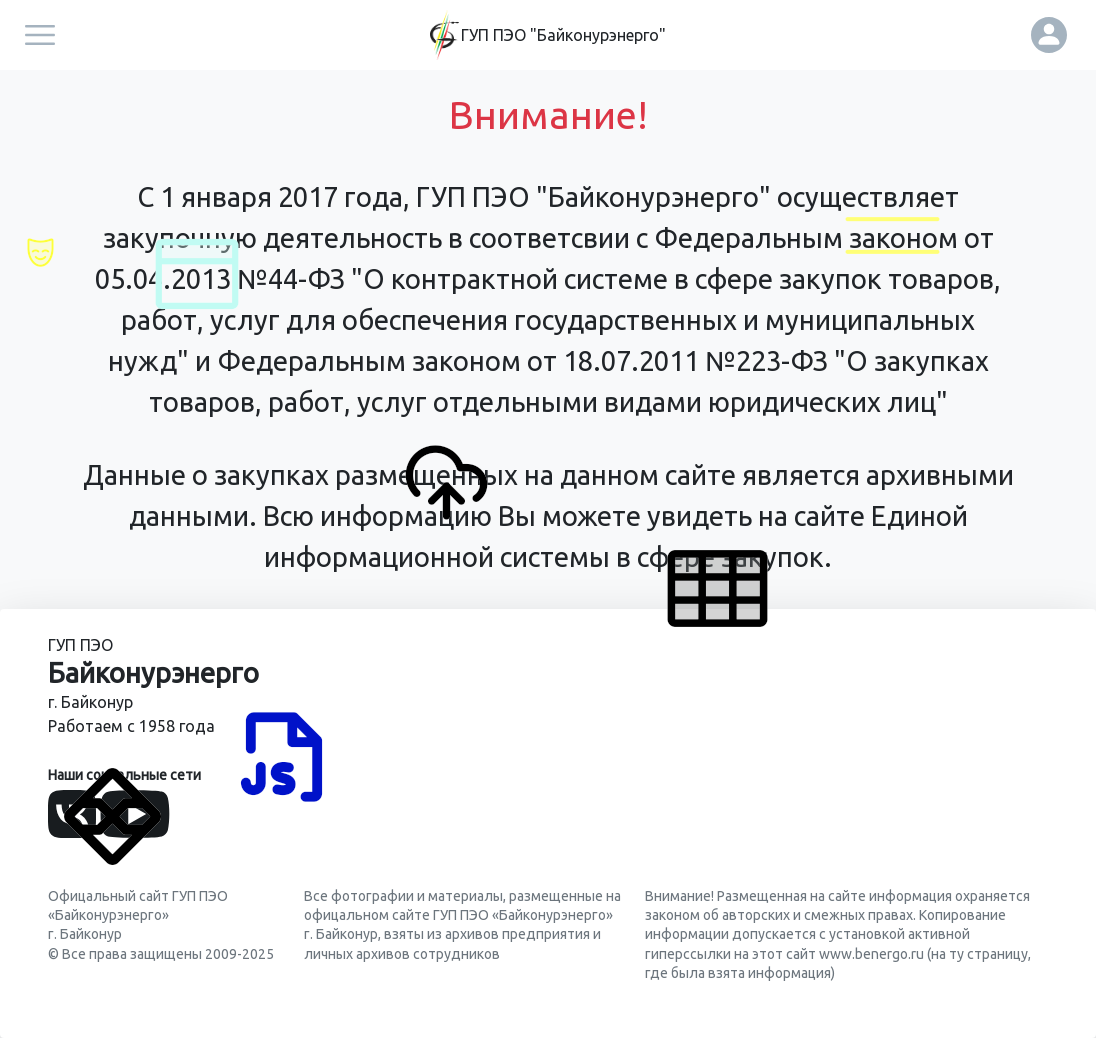  I want to click on javascript file in a project directory, so click(284, 757).